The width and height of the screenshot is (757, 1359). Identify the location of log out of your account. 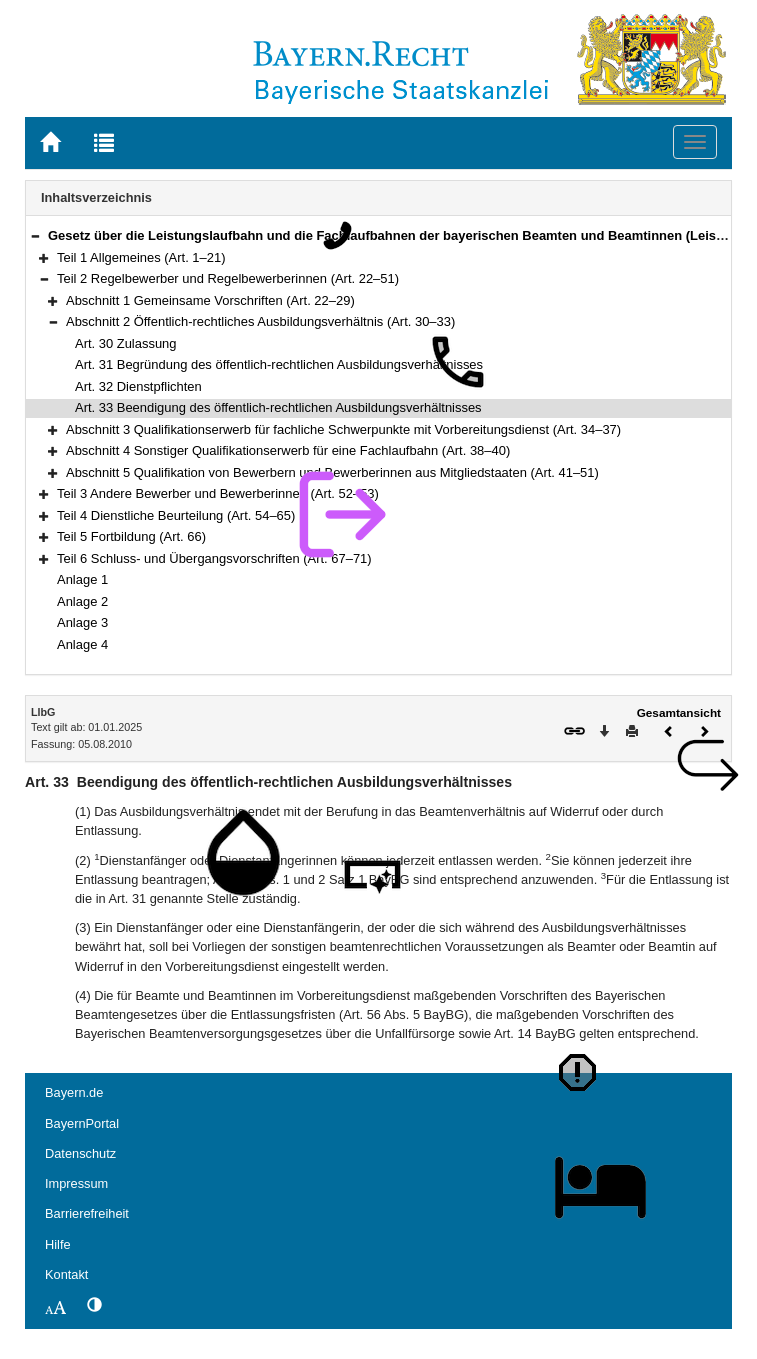
(342, 514).